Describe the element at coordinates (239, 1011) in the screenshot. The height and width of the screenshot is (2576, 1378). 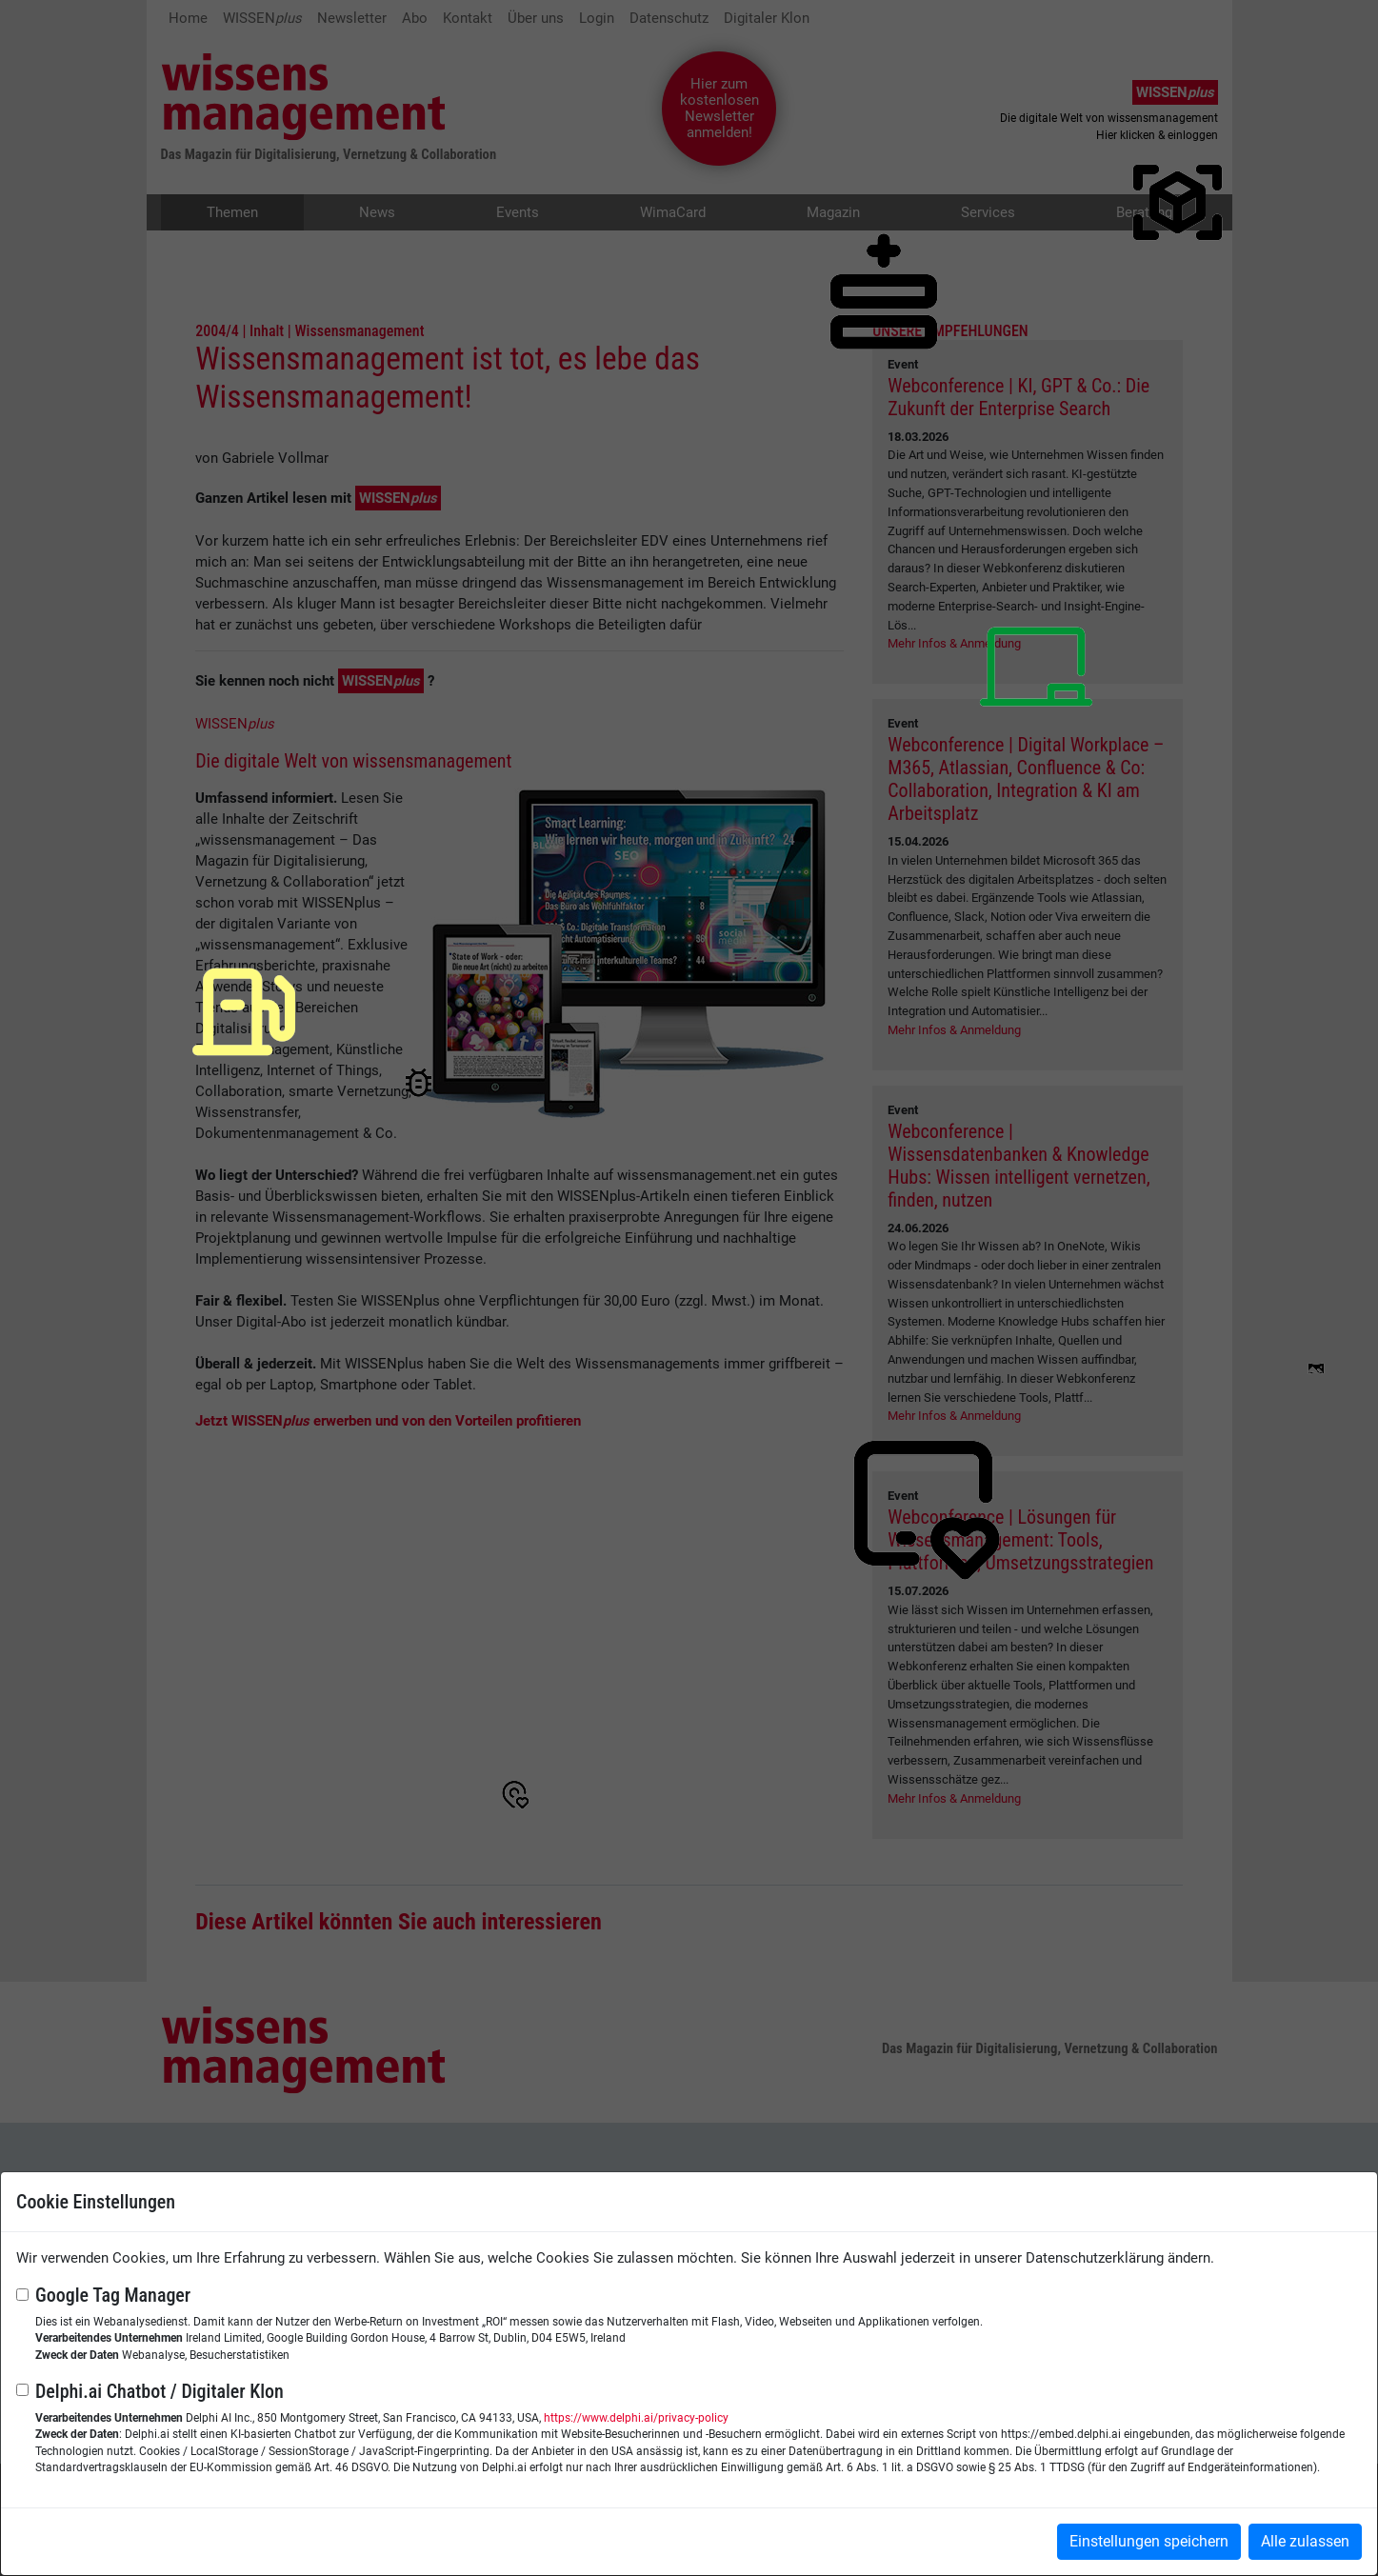
I see `find nearby gas stations` at that location.